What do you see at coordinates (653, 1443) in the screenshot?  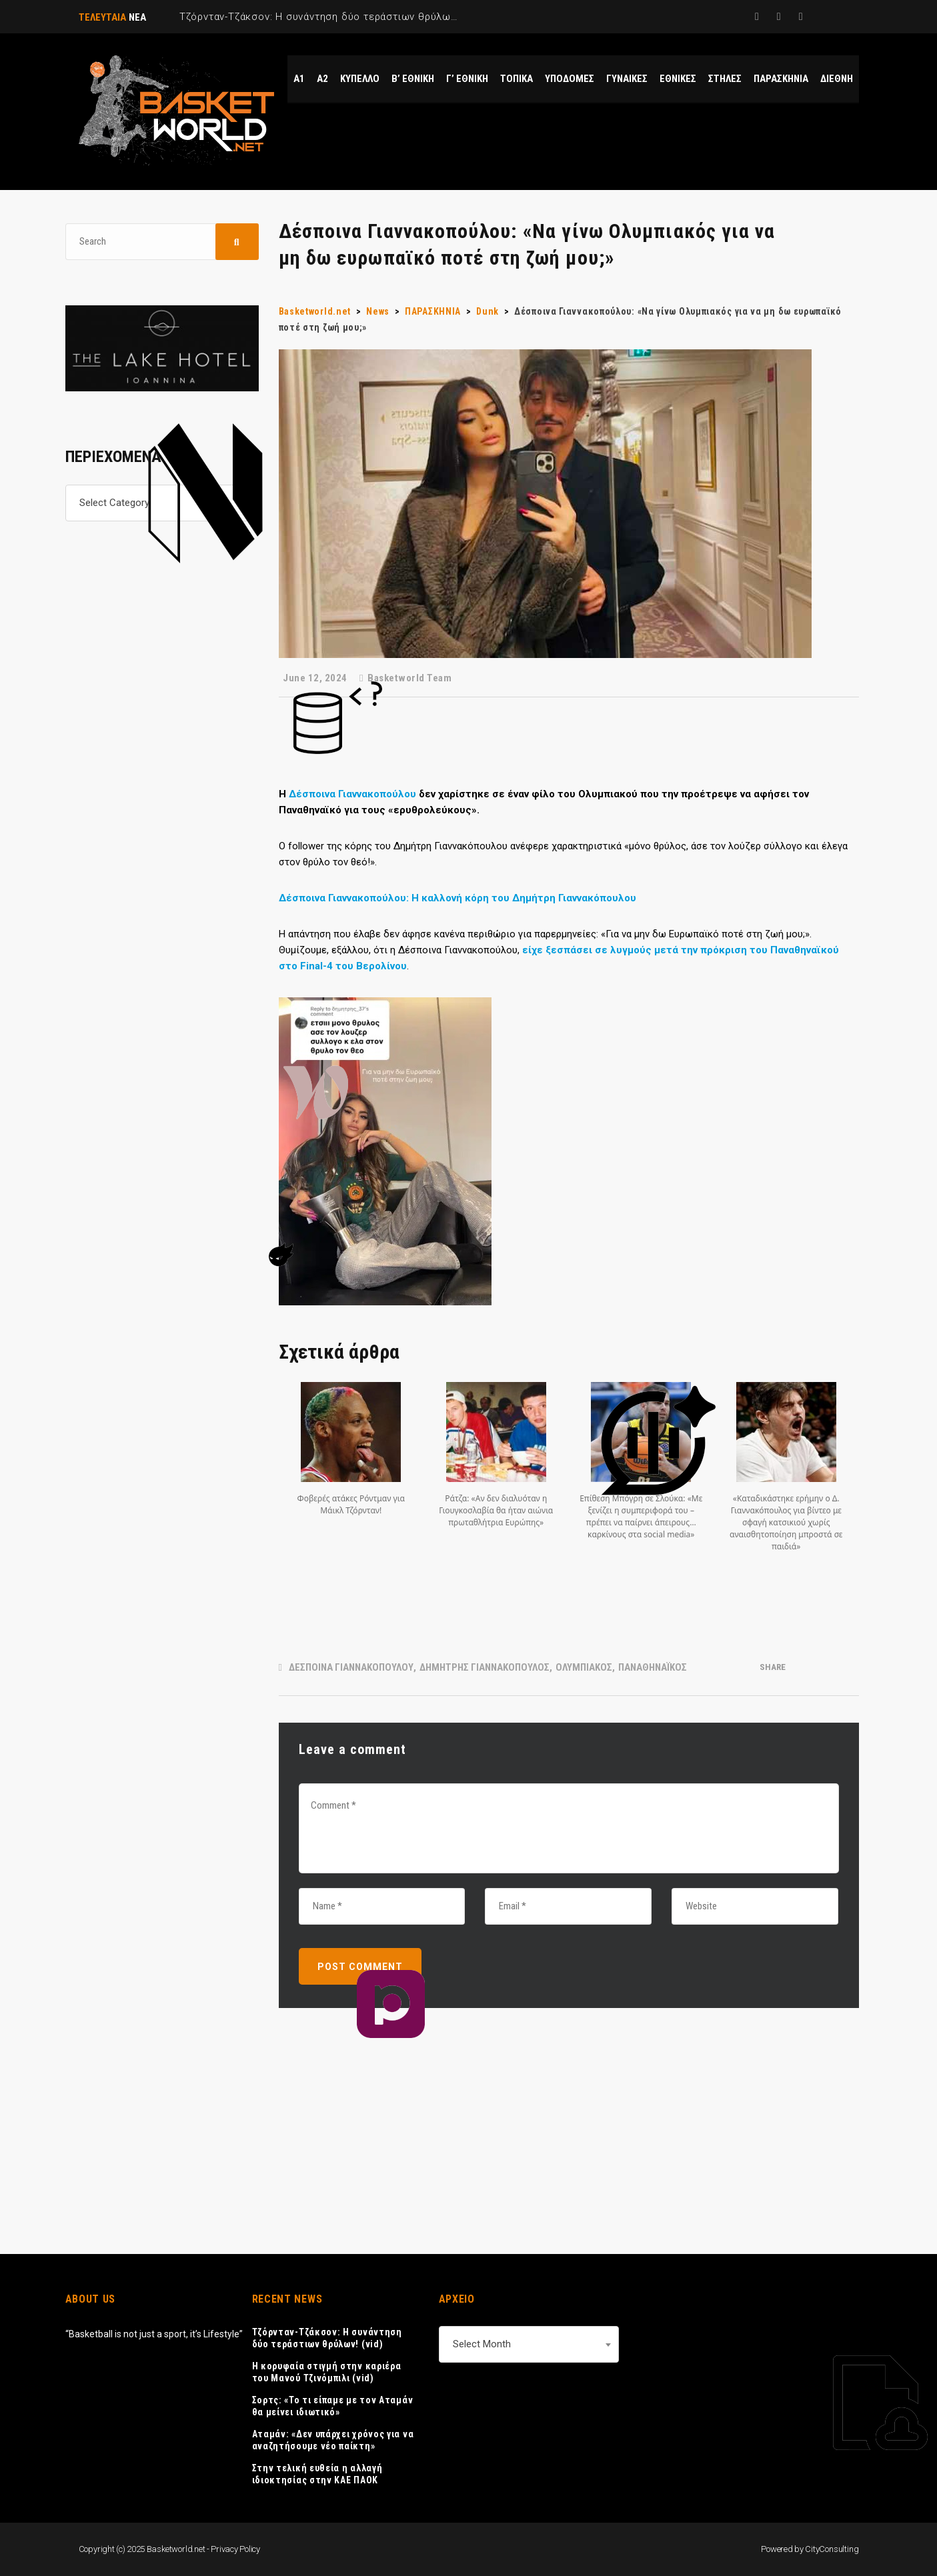 I see `start an AI voice conversation` at bounding box center [653, 1443].